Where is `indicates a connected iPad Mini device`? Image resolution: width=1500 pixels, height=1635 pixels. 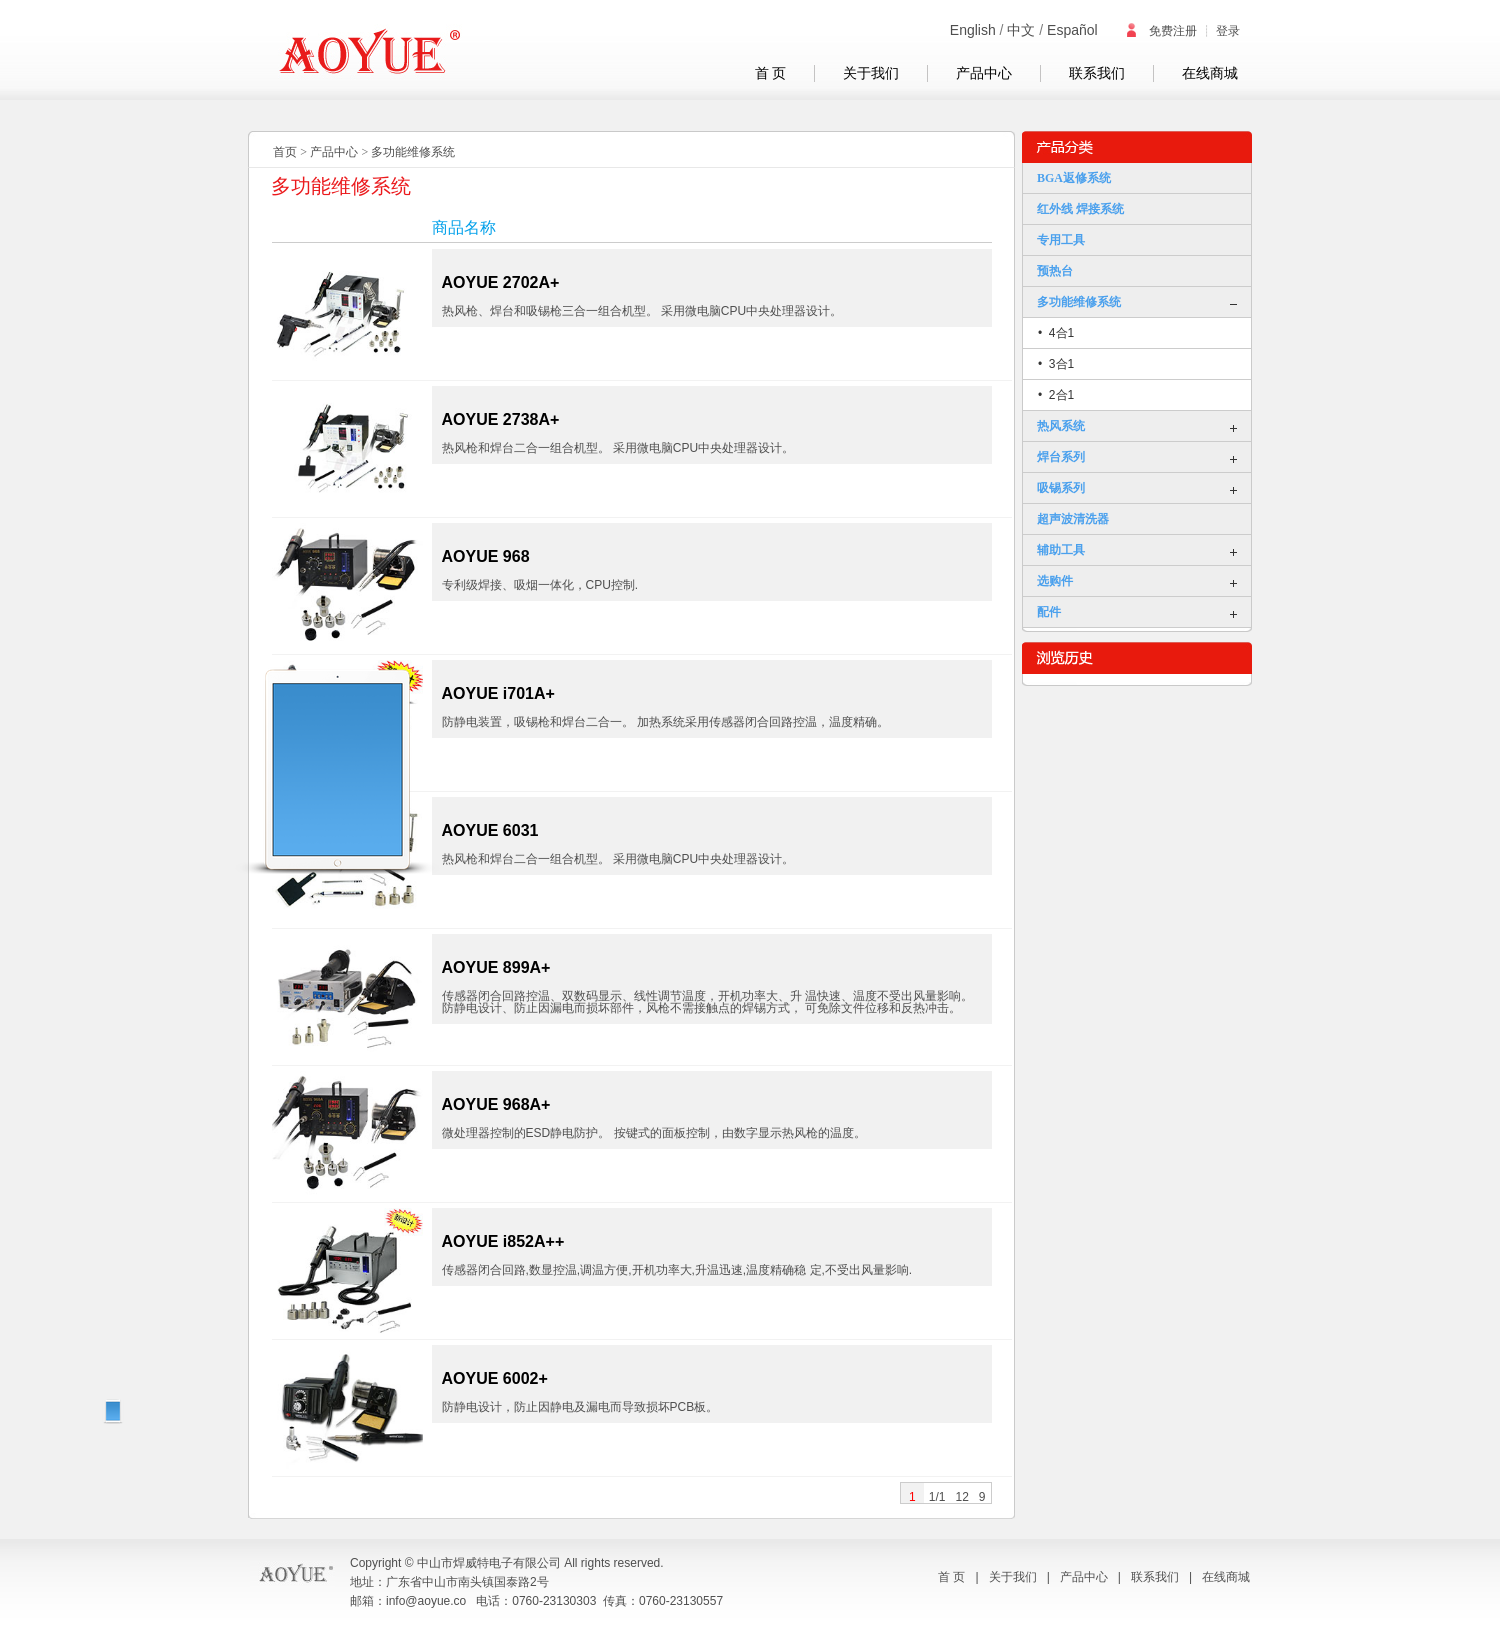
indicates a connected iPad Mini device is located at coordinates (113, 1409).